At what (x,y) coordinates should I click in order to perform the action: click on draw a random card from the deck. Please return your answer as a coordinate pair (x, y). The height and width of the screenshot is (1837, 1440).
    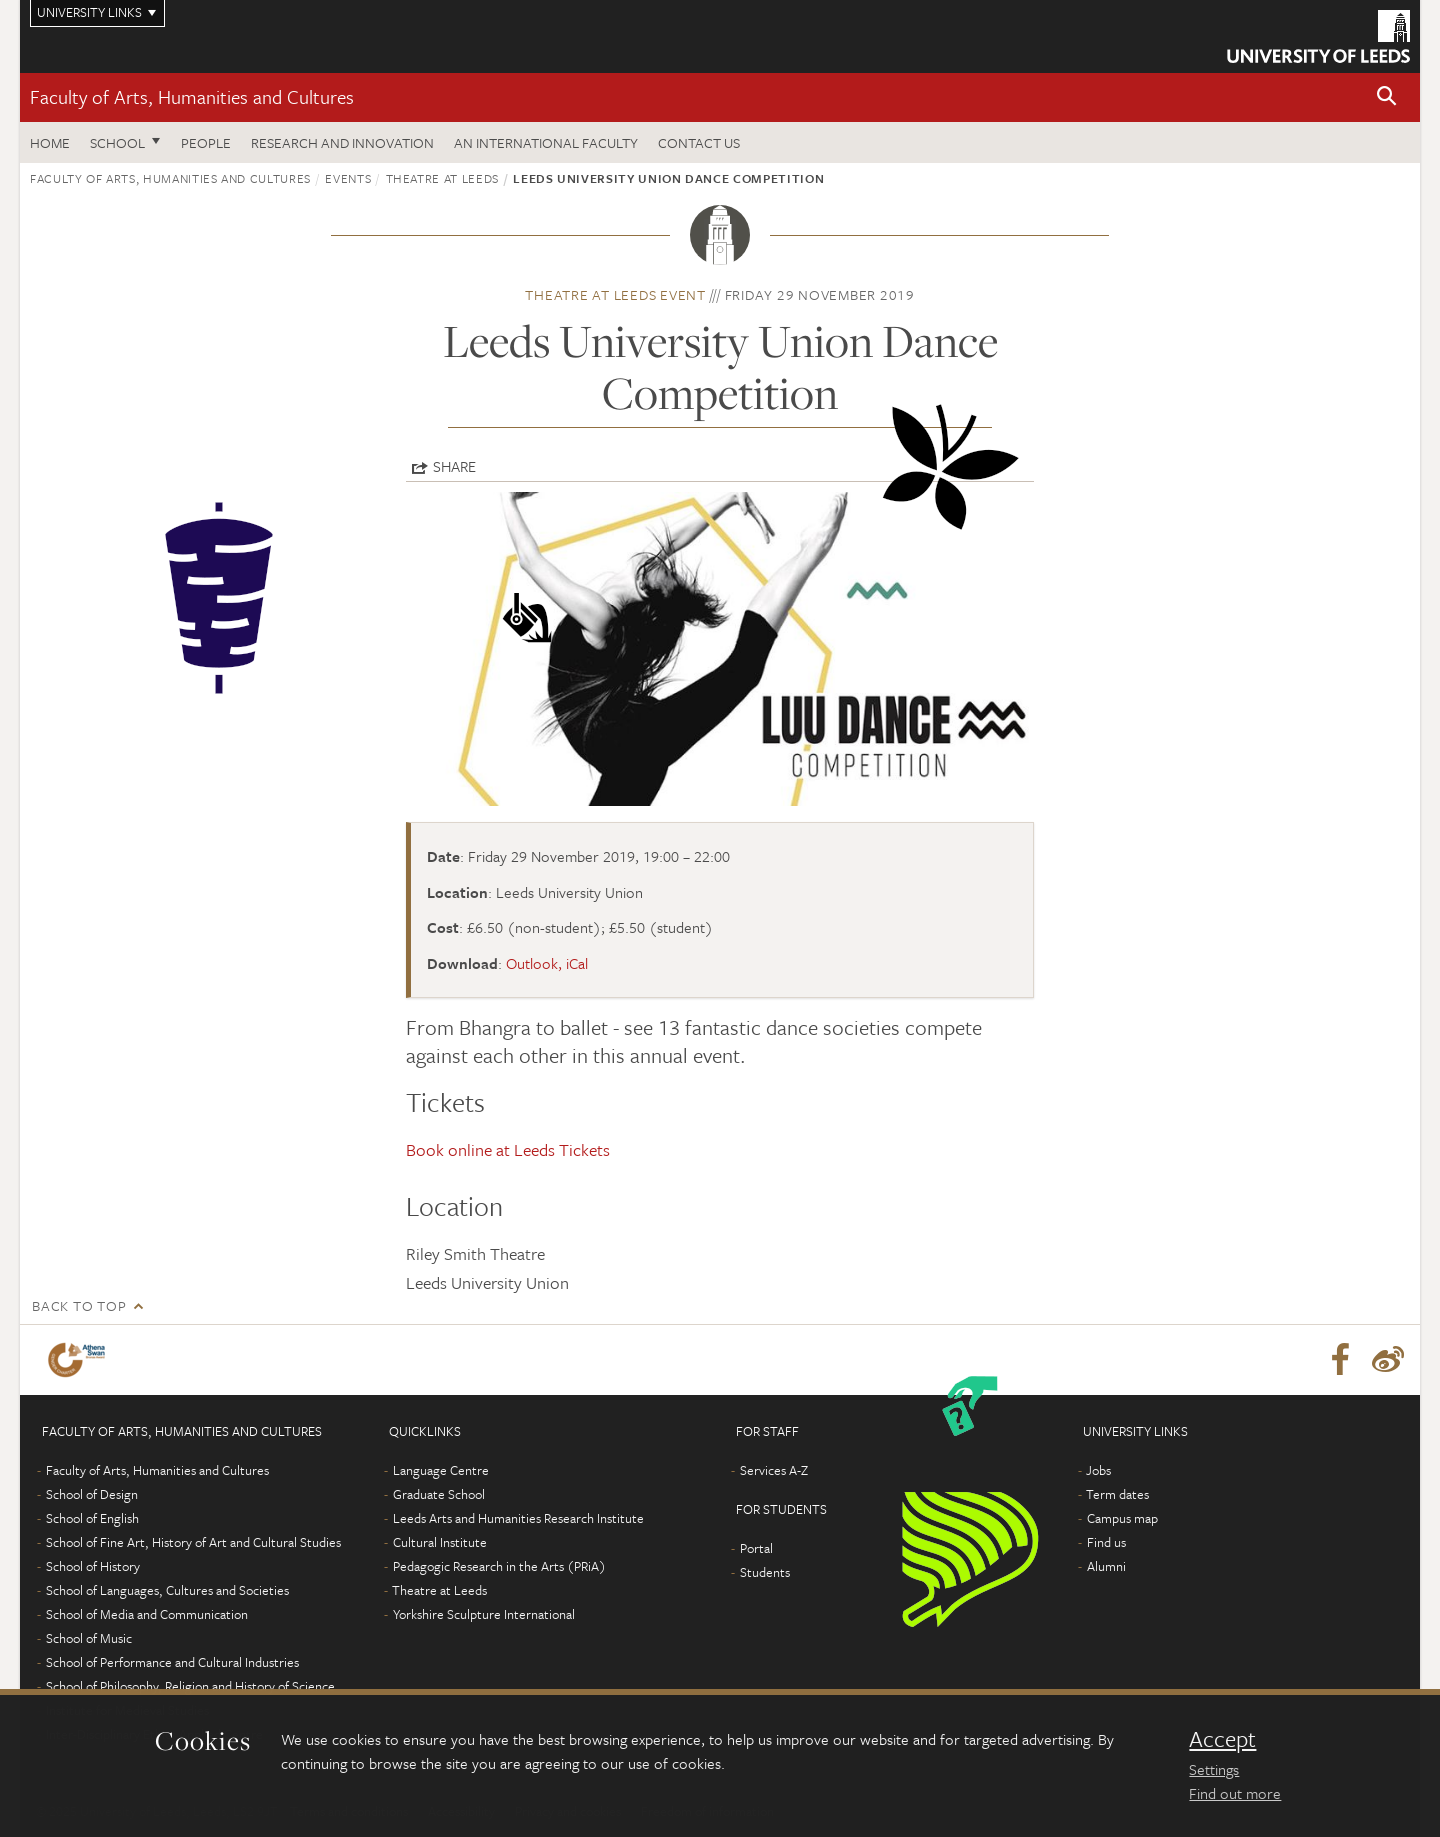
    Looking at the image, I should click on (970, 1406).